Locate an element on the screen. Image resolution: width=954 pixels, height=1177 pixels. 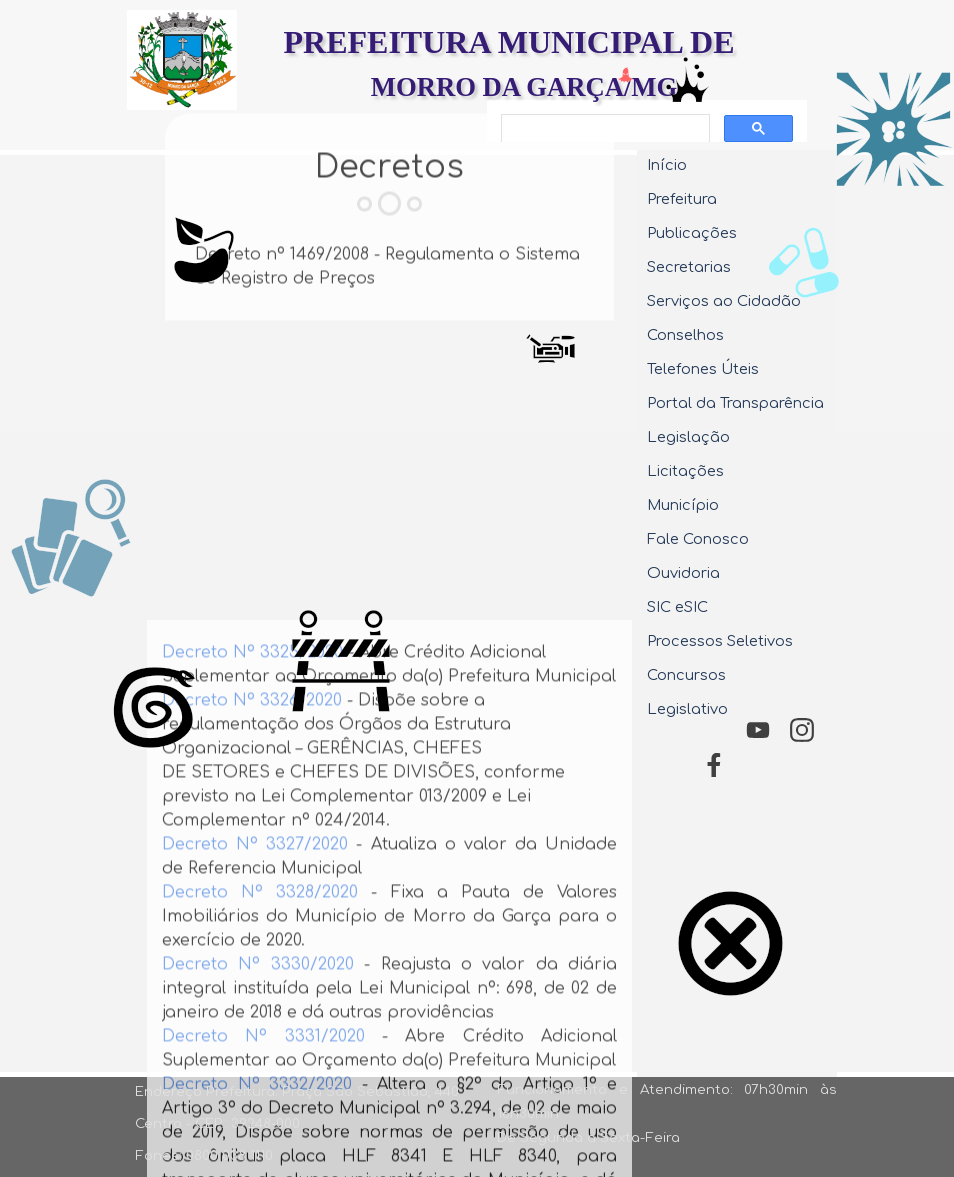
cancel or close the current action is located at coordinates (730, 943).